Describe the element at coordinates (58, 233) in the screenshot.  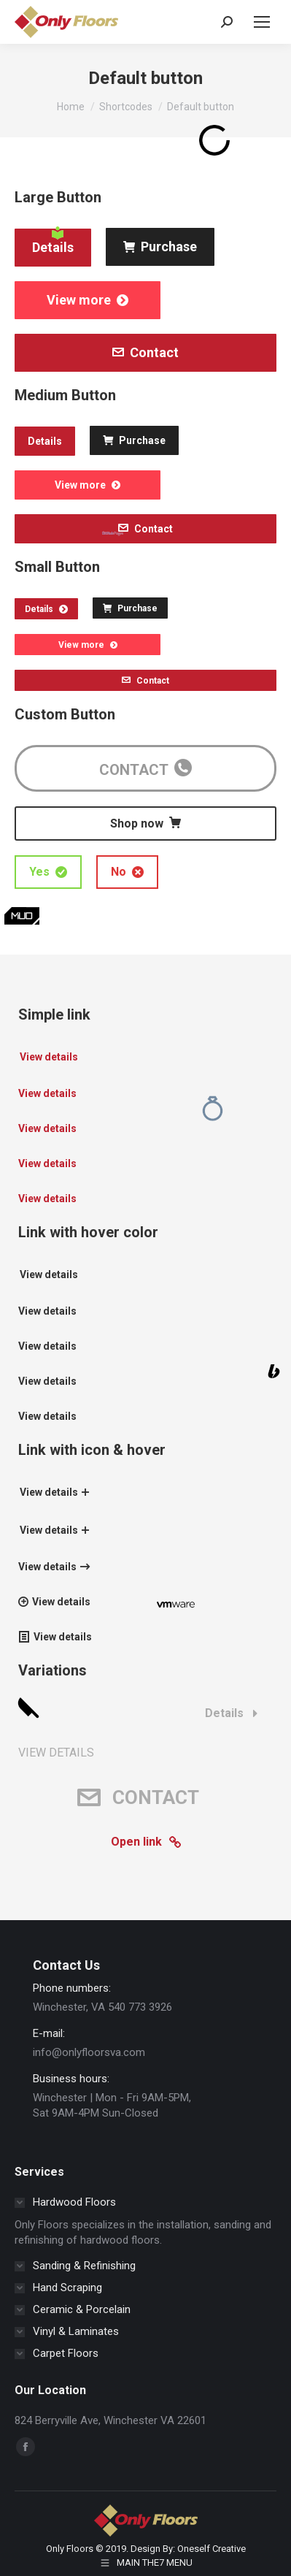
I see `electron-builder logo` at that location.